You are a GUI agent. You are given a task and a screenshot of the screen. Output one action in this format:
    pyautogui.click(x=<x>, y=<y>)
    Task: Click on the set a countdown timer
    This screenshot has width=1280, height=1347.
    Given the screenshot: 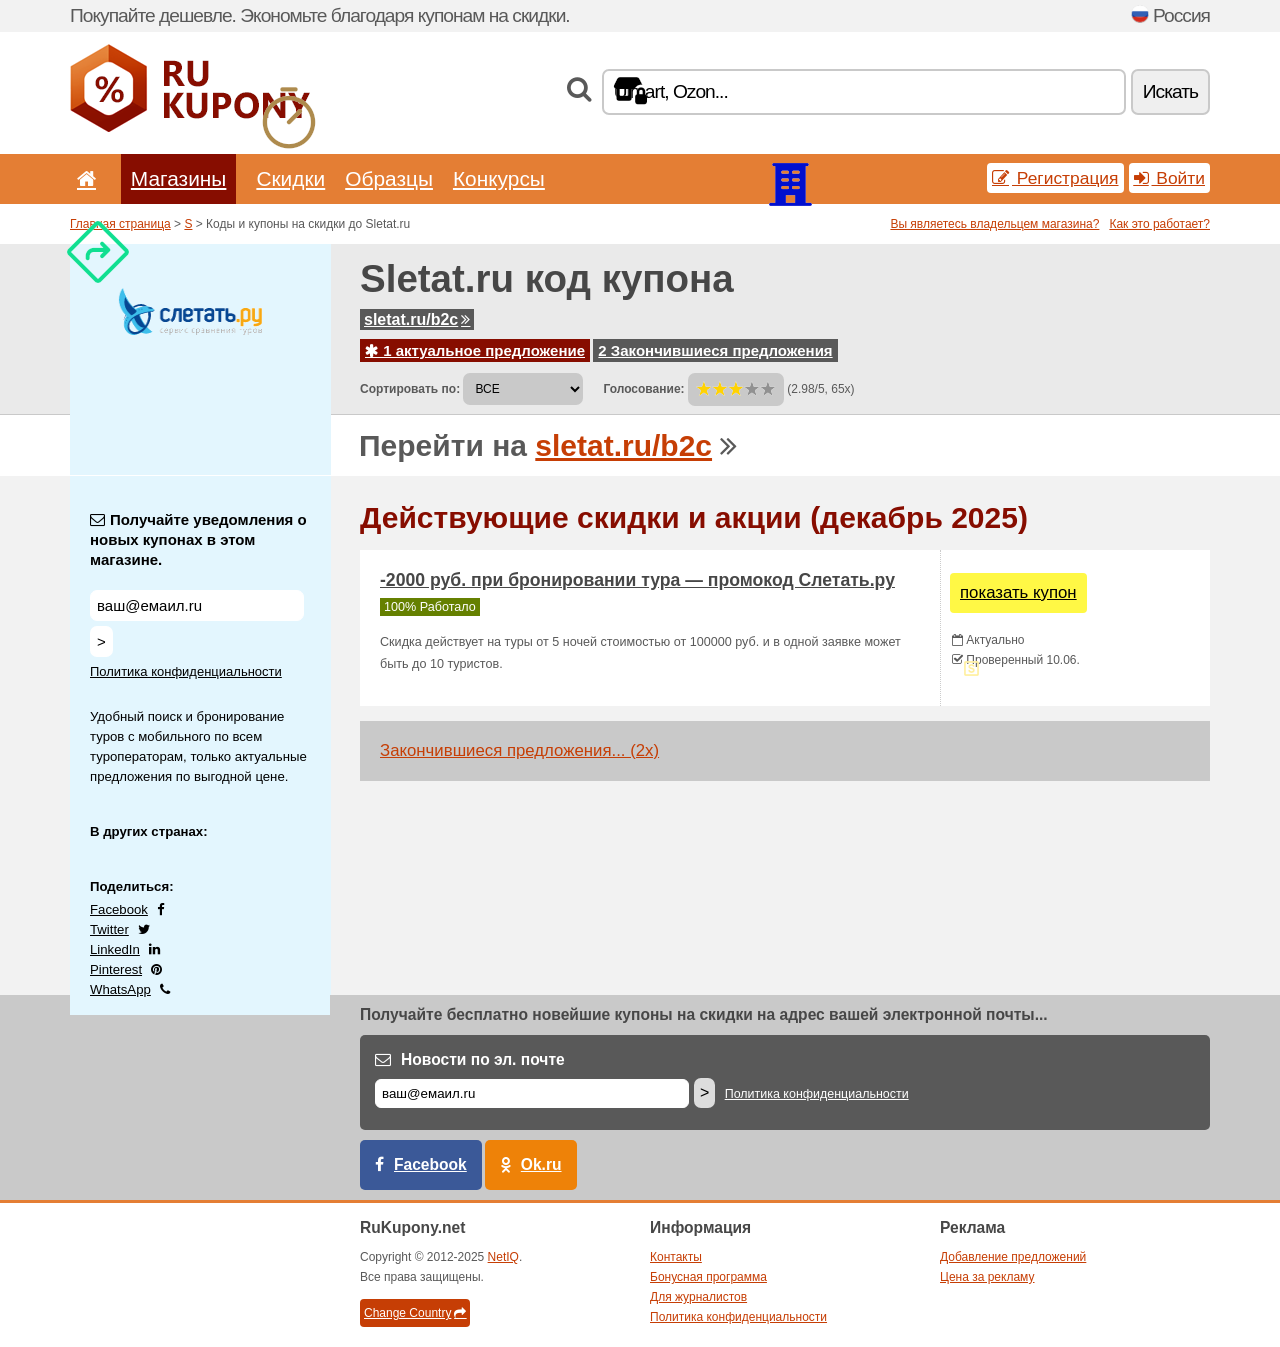 What is the action you would take?
    pyautogui.click(x=289, y=120)
    